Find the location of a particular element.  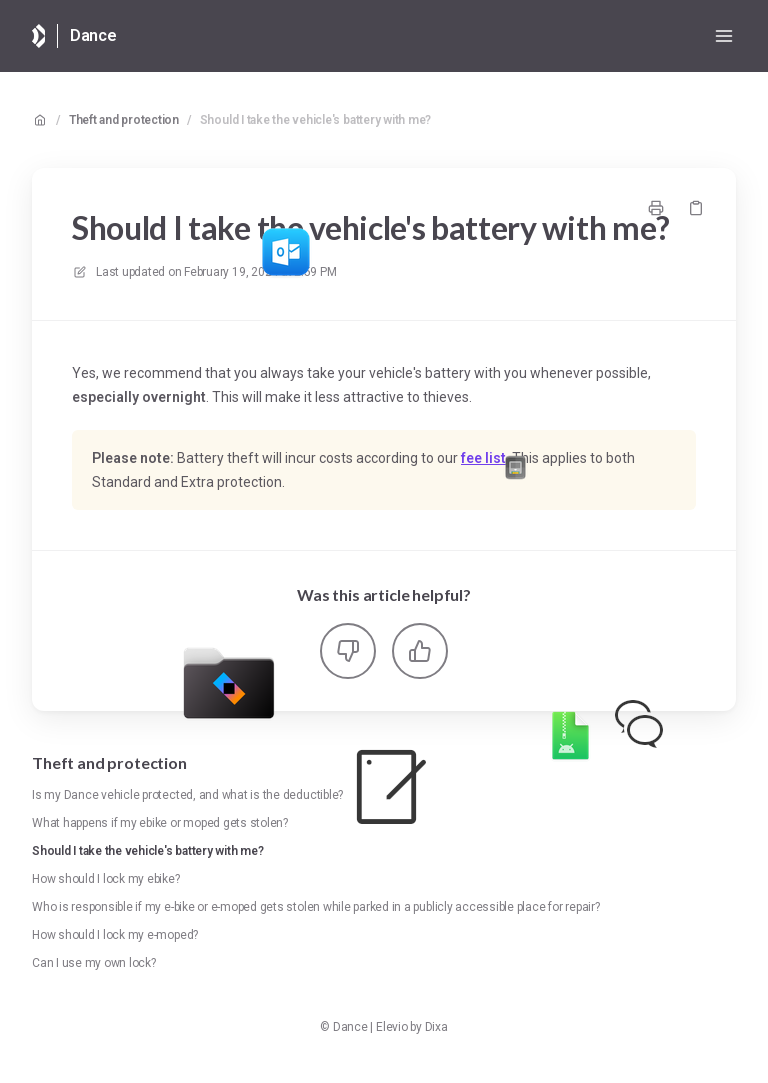

indicates a connected PDA or tablet device is located at coordinates (386, 784).